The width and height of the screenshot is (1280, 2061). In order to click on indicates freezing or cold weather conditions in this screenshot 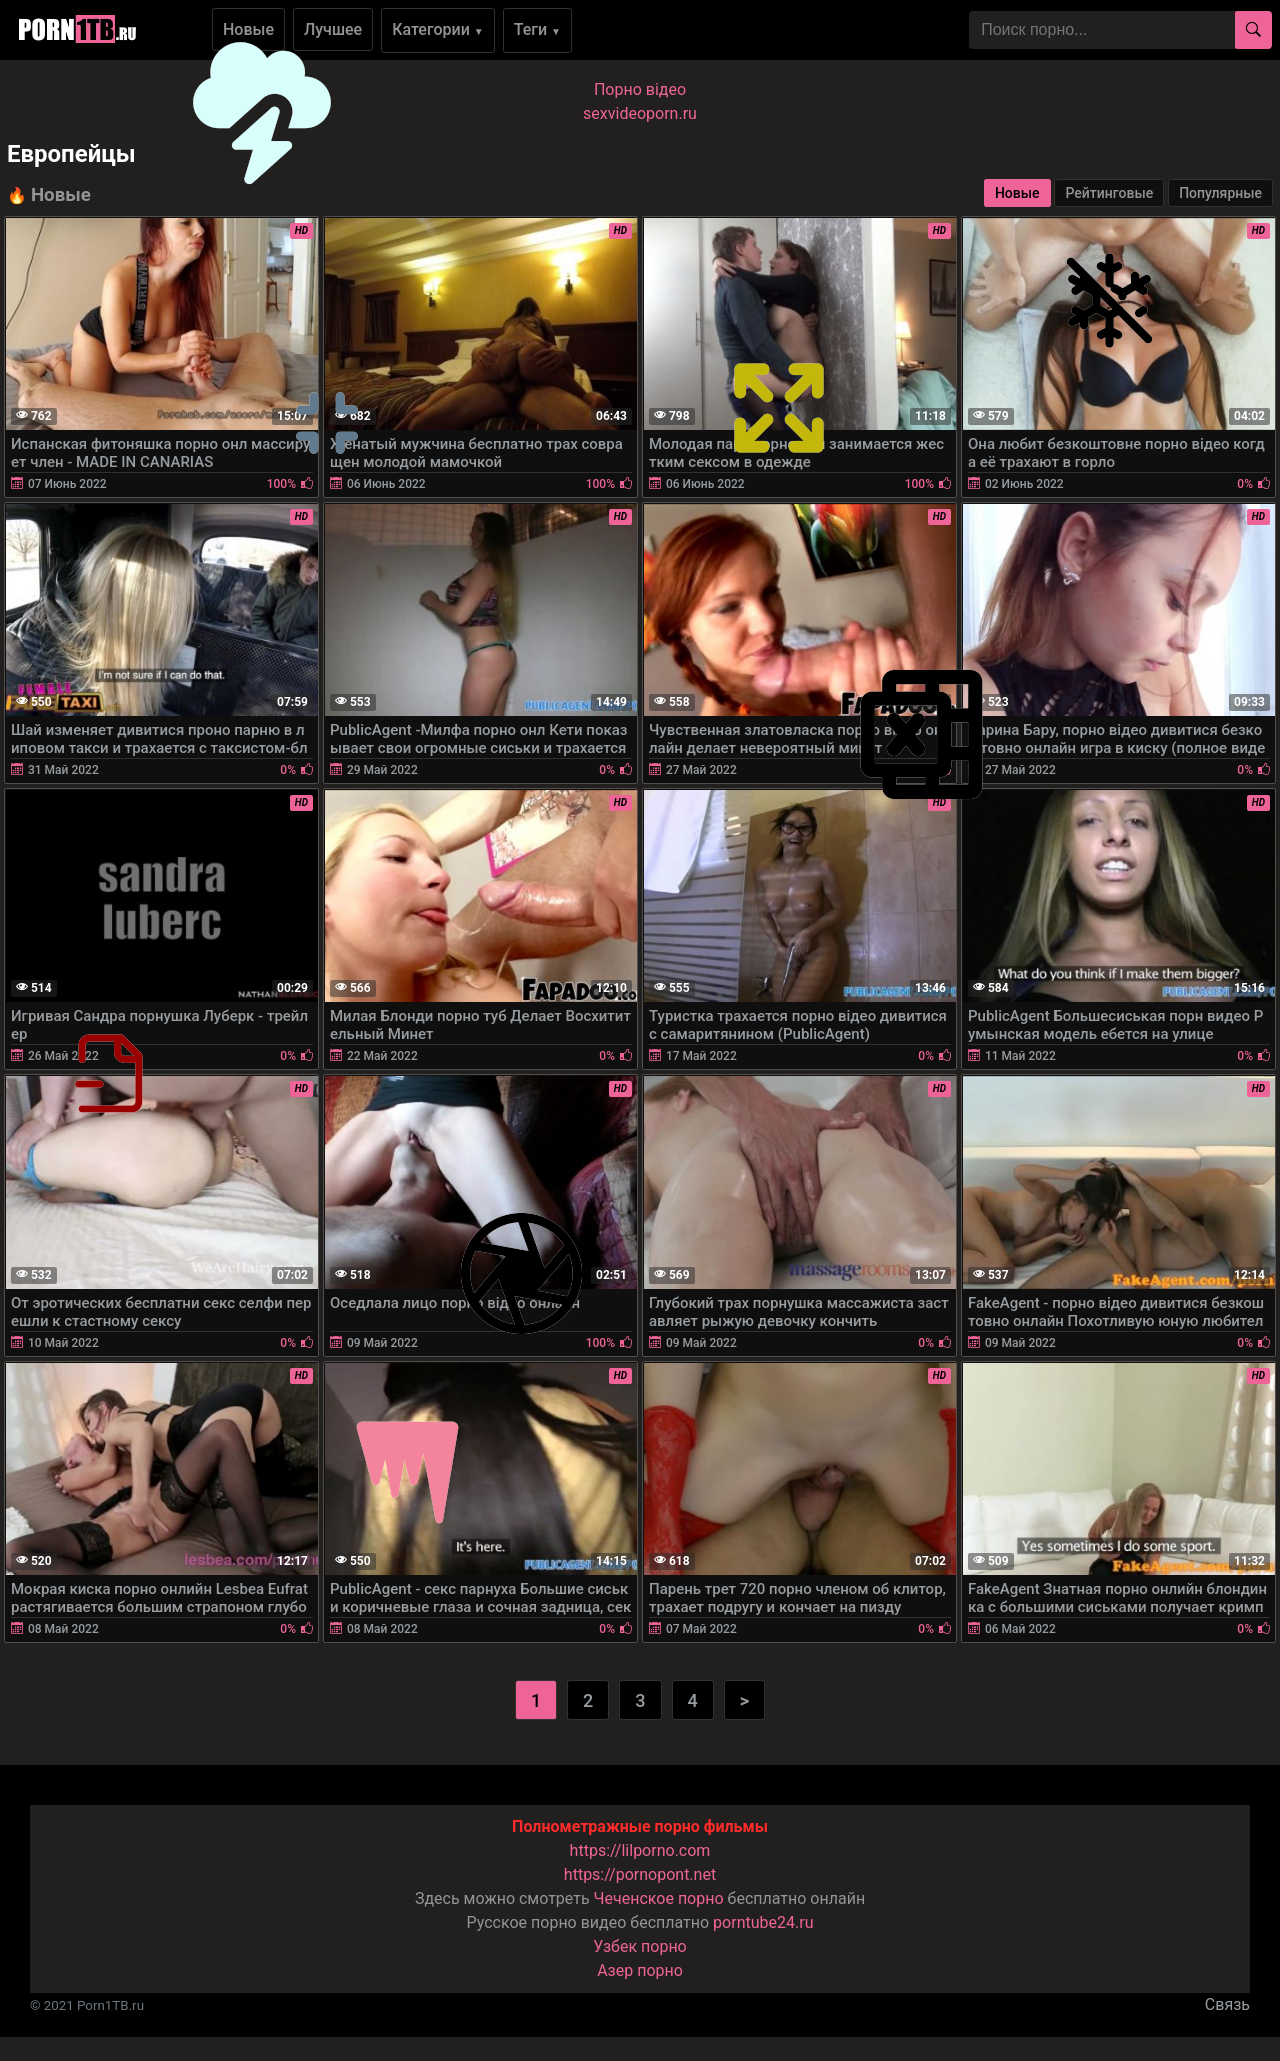, I will do `click(407, 1472)`.